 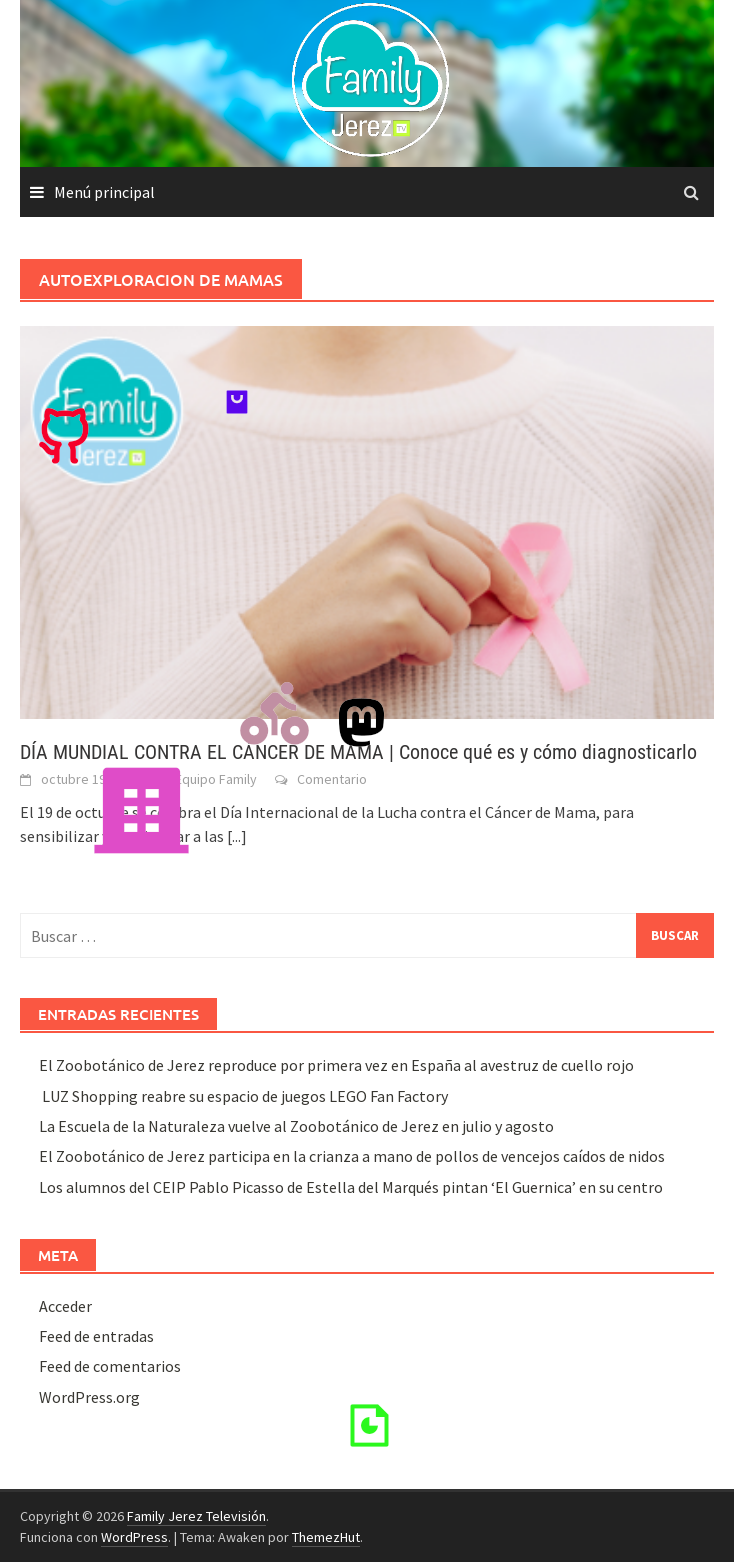 I want to click on view your shopping bag, so click(x=237, y=402).